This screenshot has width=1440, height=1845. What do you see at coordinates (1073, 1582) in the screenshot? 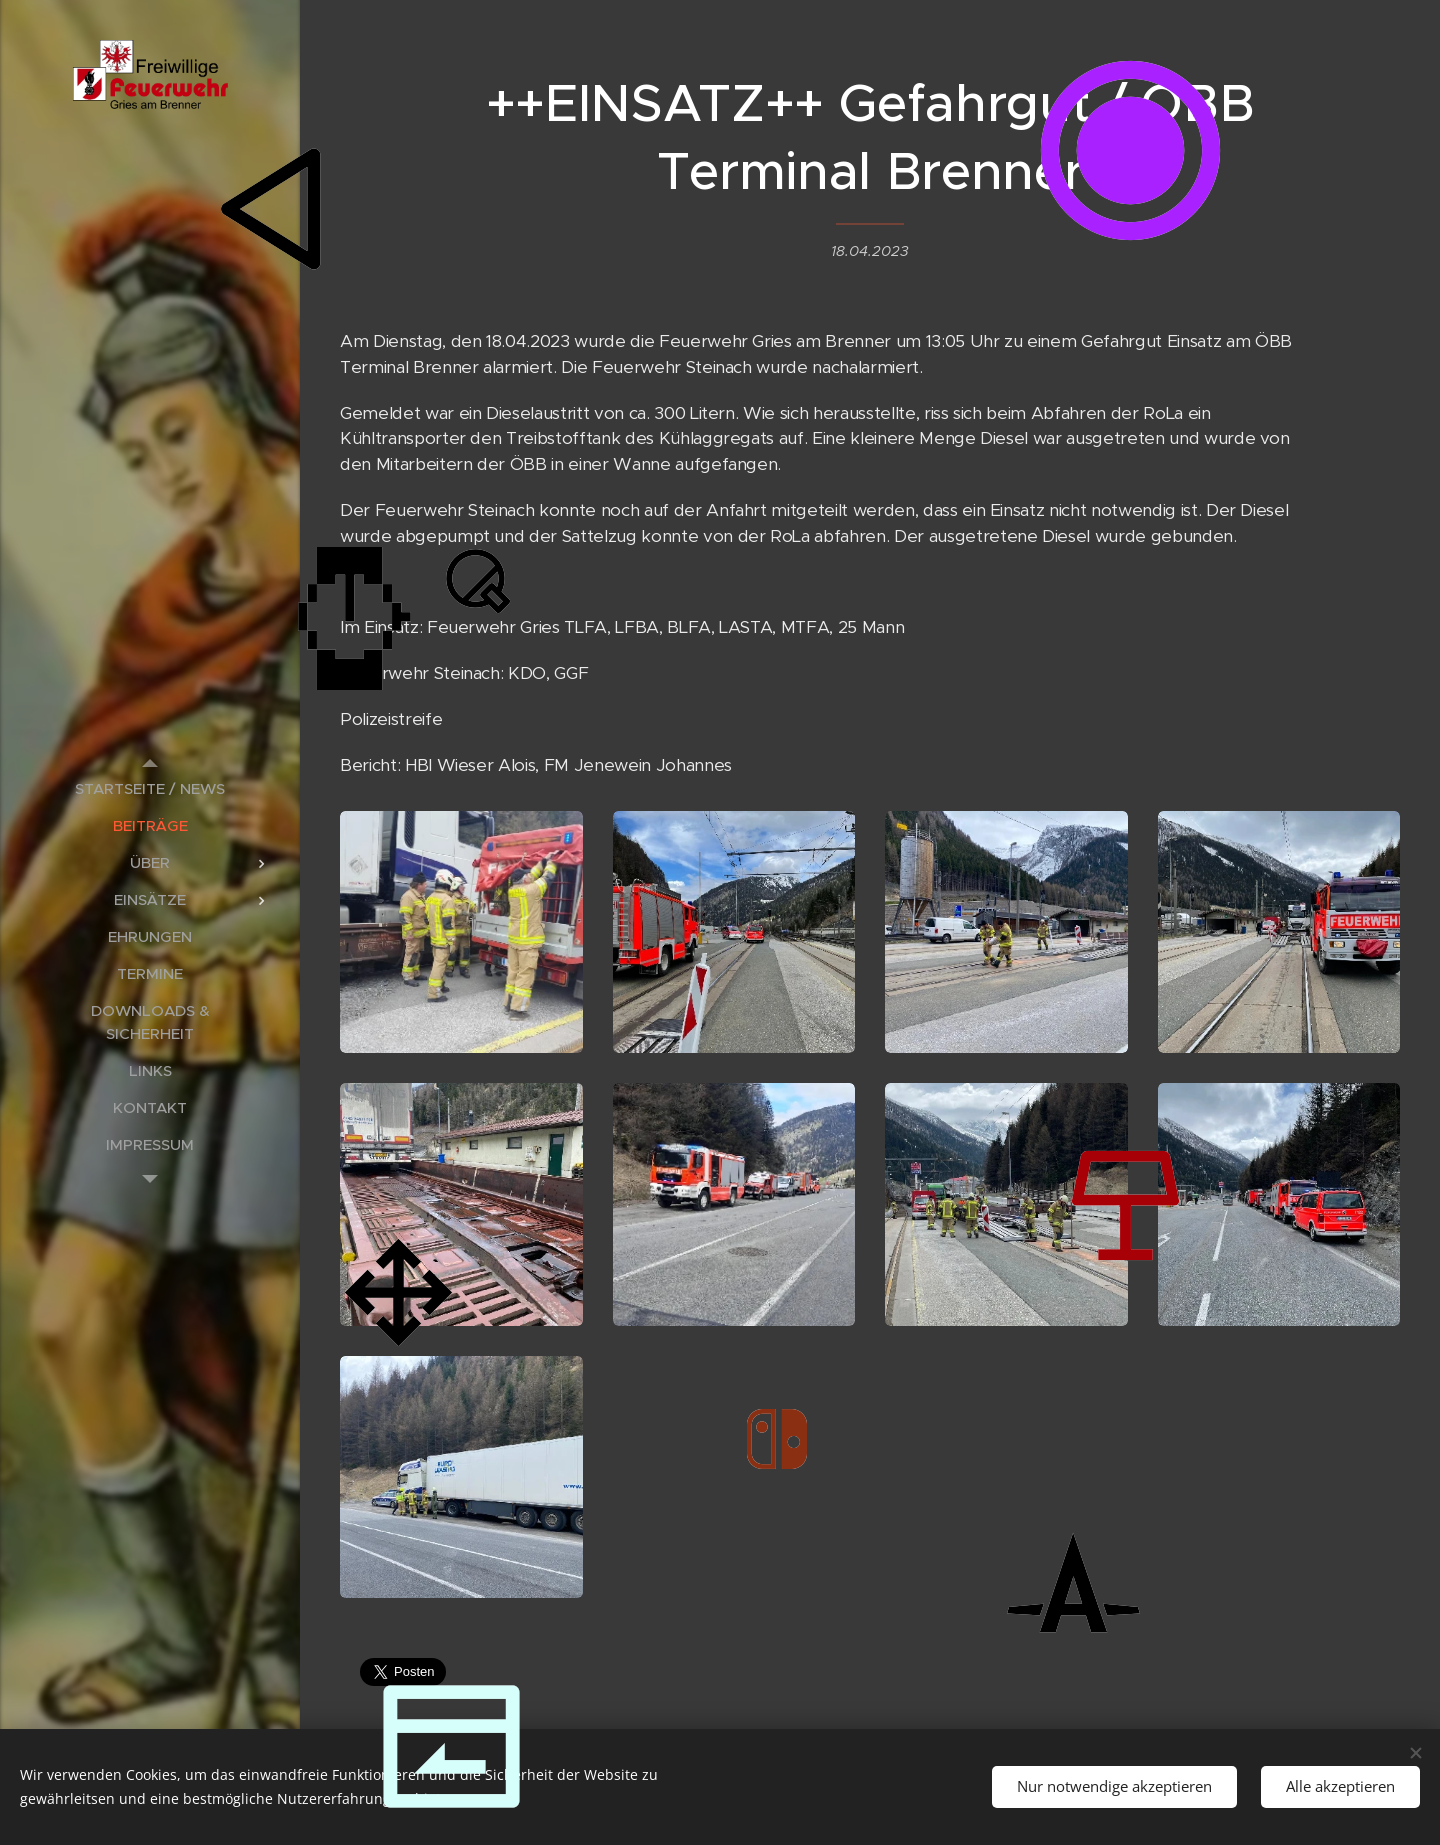
I see `autoprefixer CSS tool logo` at bounding box center [1073, 1582].